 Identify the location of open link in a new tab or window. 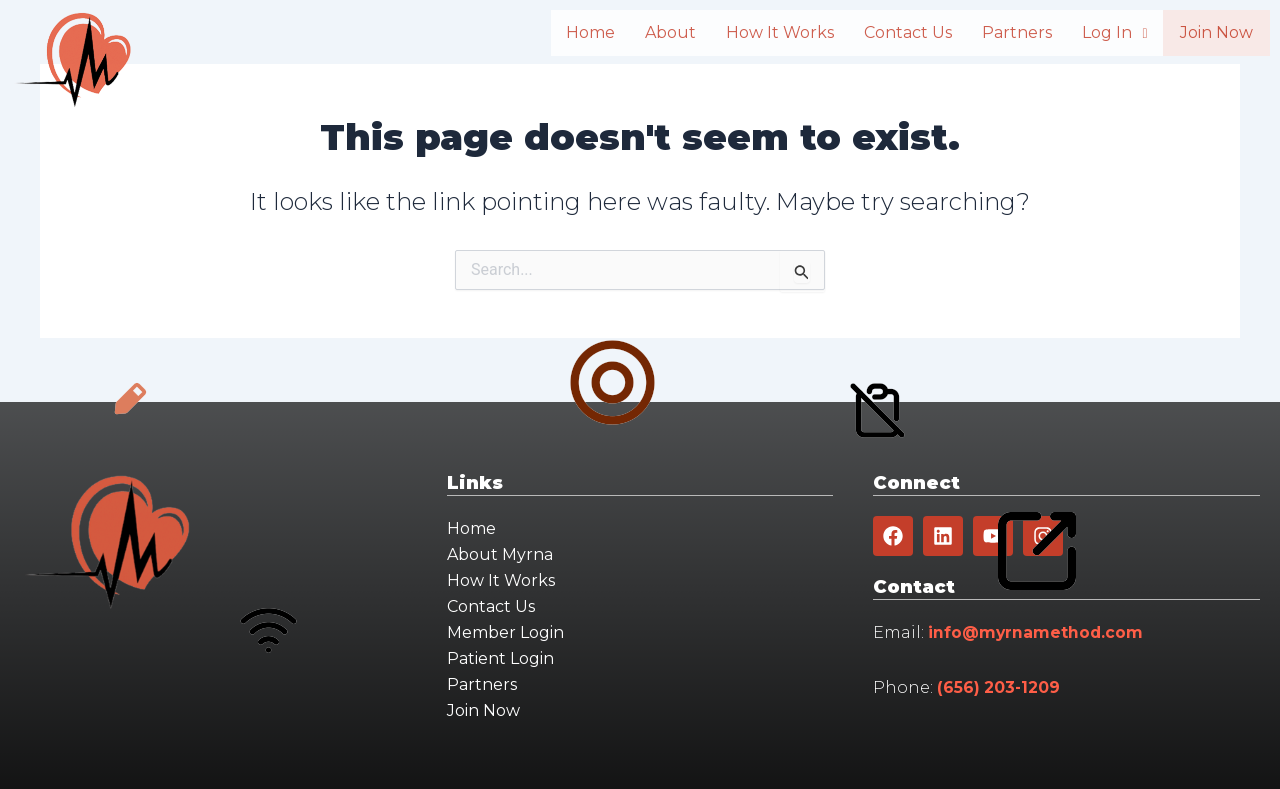
(1037, 551).